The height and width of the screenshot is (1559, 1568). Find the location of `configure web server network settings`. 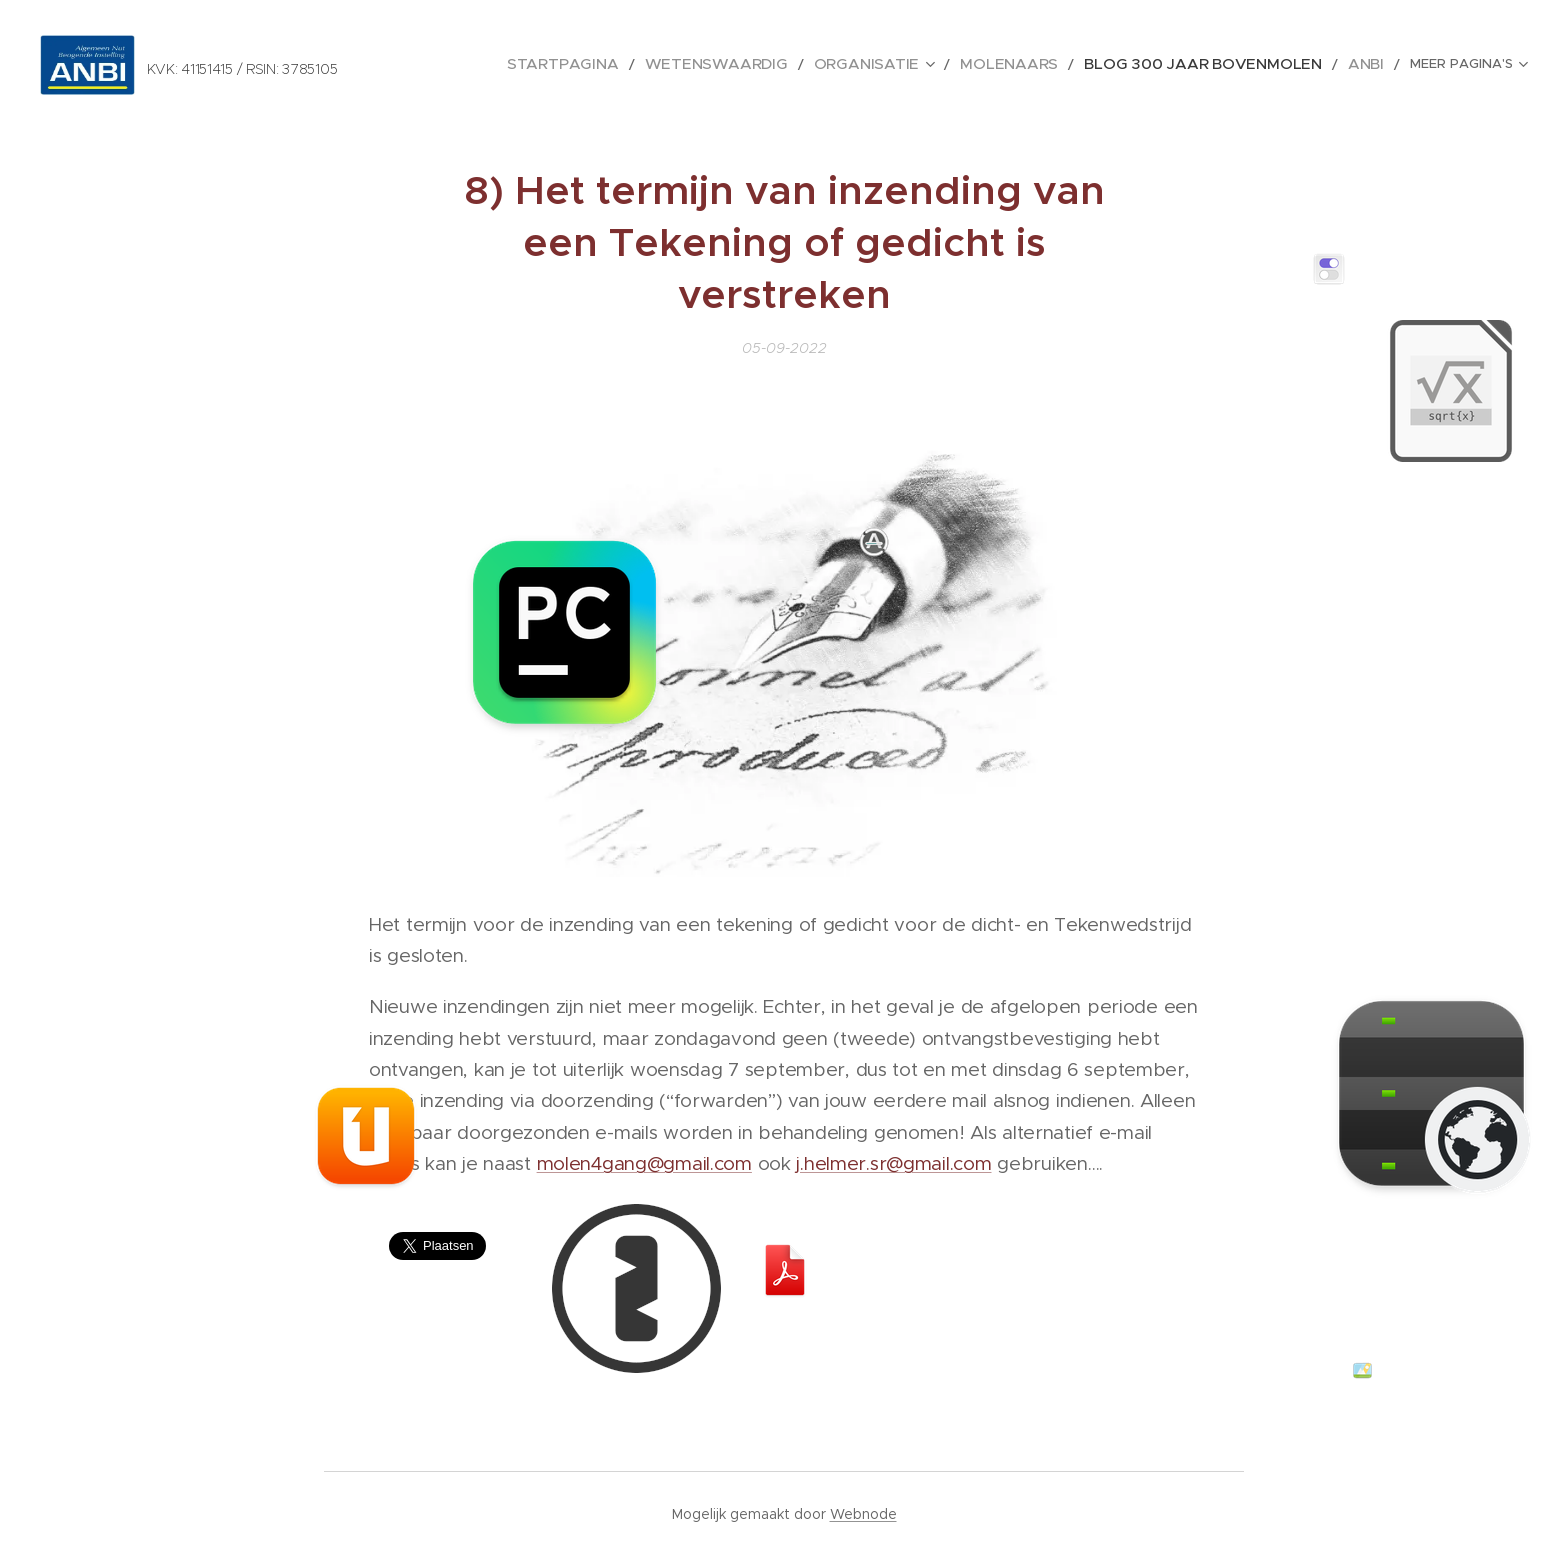

configure web server network settings is located at coordinates (1431, 1093).